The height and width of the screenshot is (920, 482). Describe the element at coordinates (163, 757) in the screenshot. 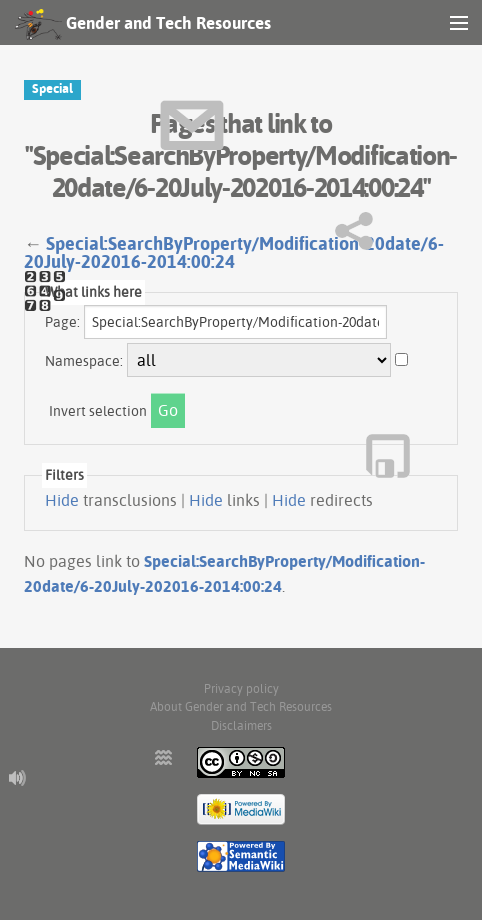

I see `indicates foggy weather conditions` at that location.